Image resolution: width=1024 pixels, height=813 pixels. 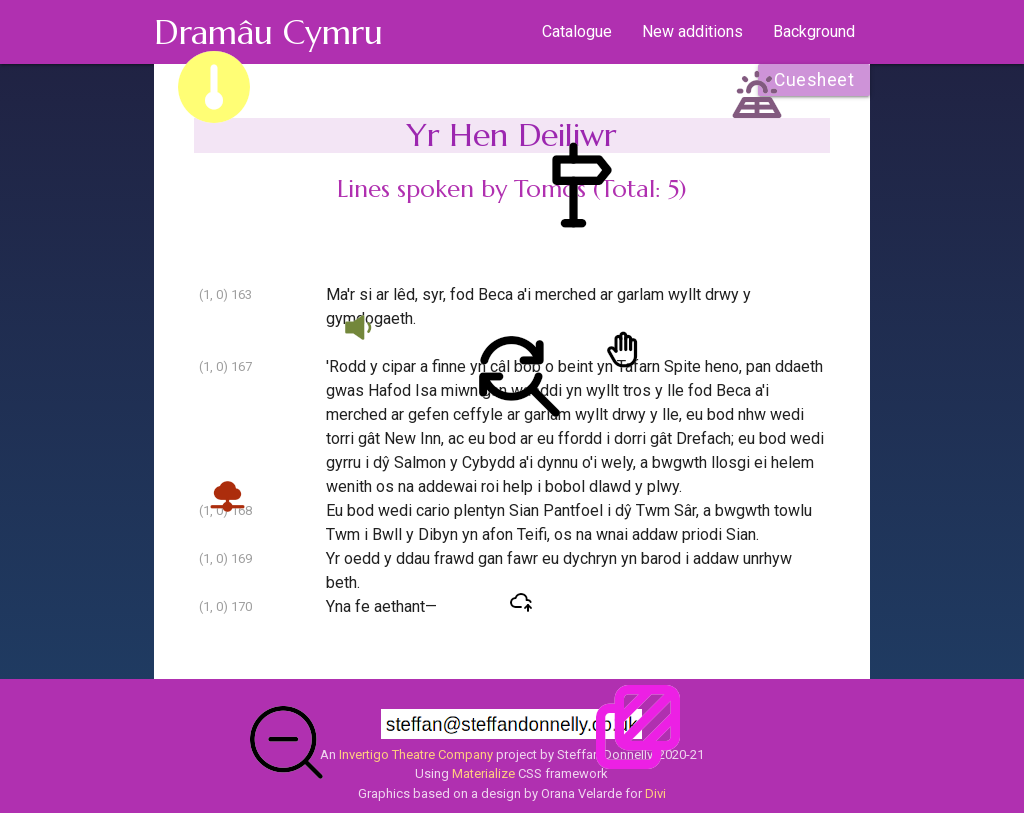 What do you see at coordinates (357, 327) in the screenshot?
I see `decrease audio volume` at bounding box center [357, 327].